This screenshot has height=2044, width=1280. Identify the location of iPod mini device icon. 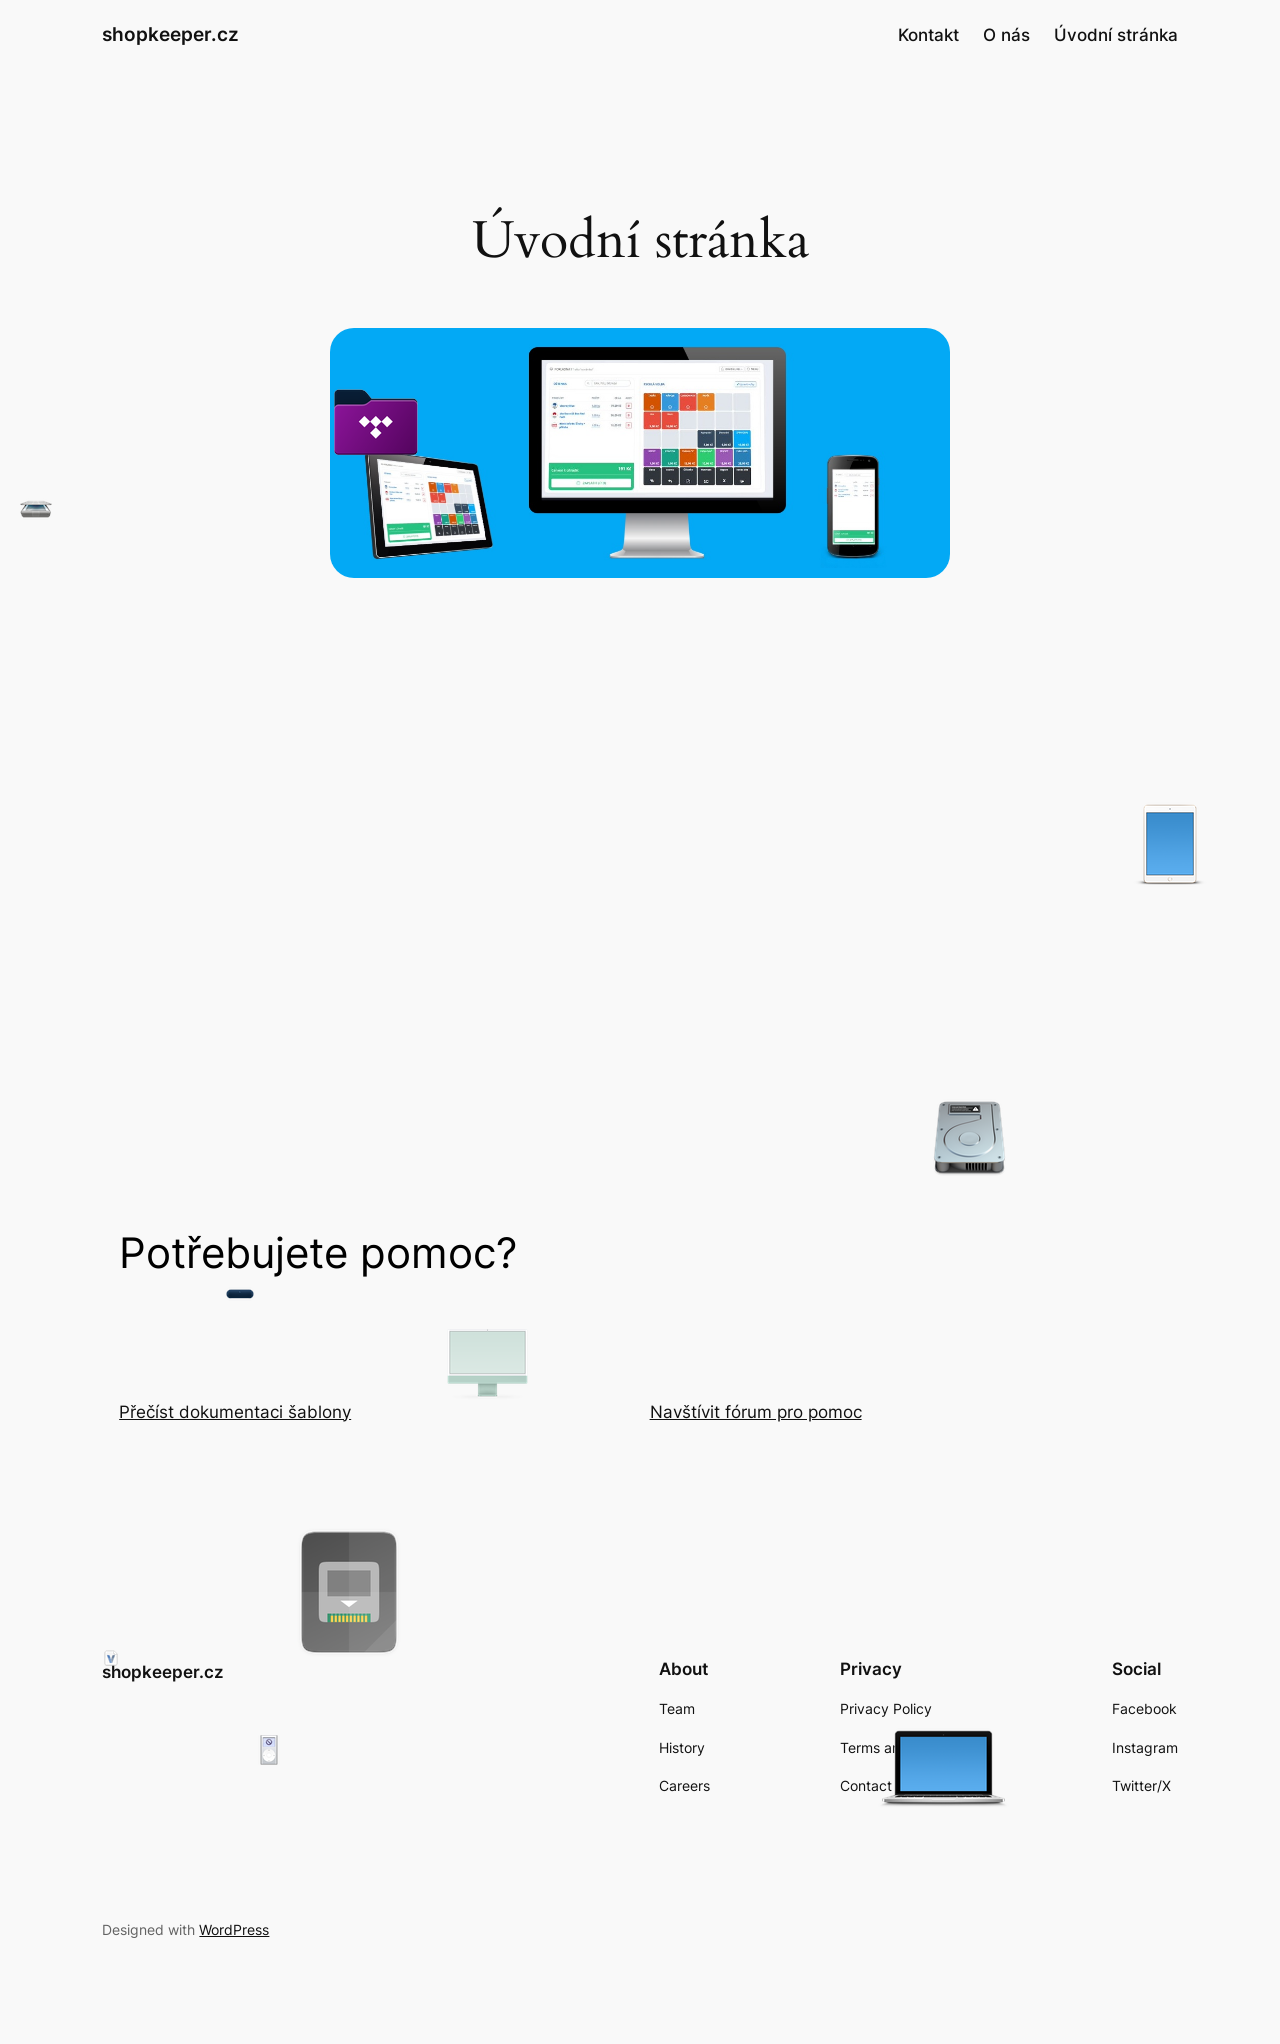
(269, 1750).